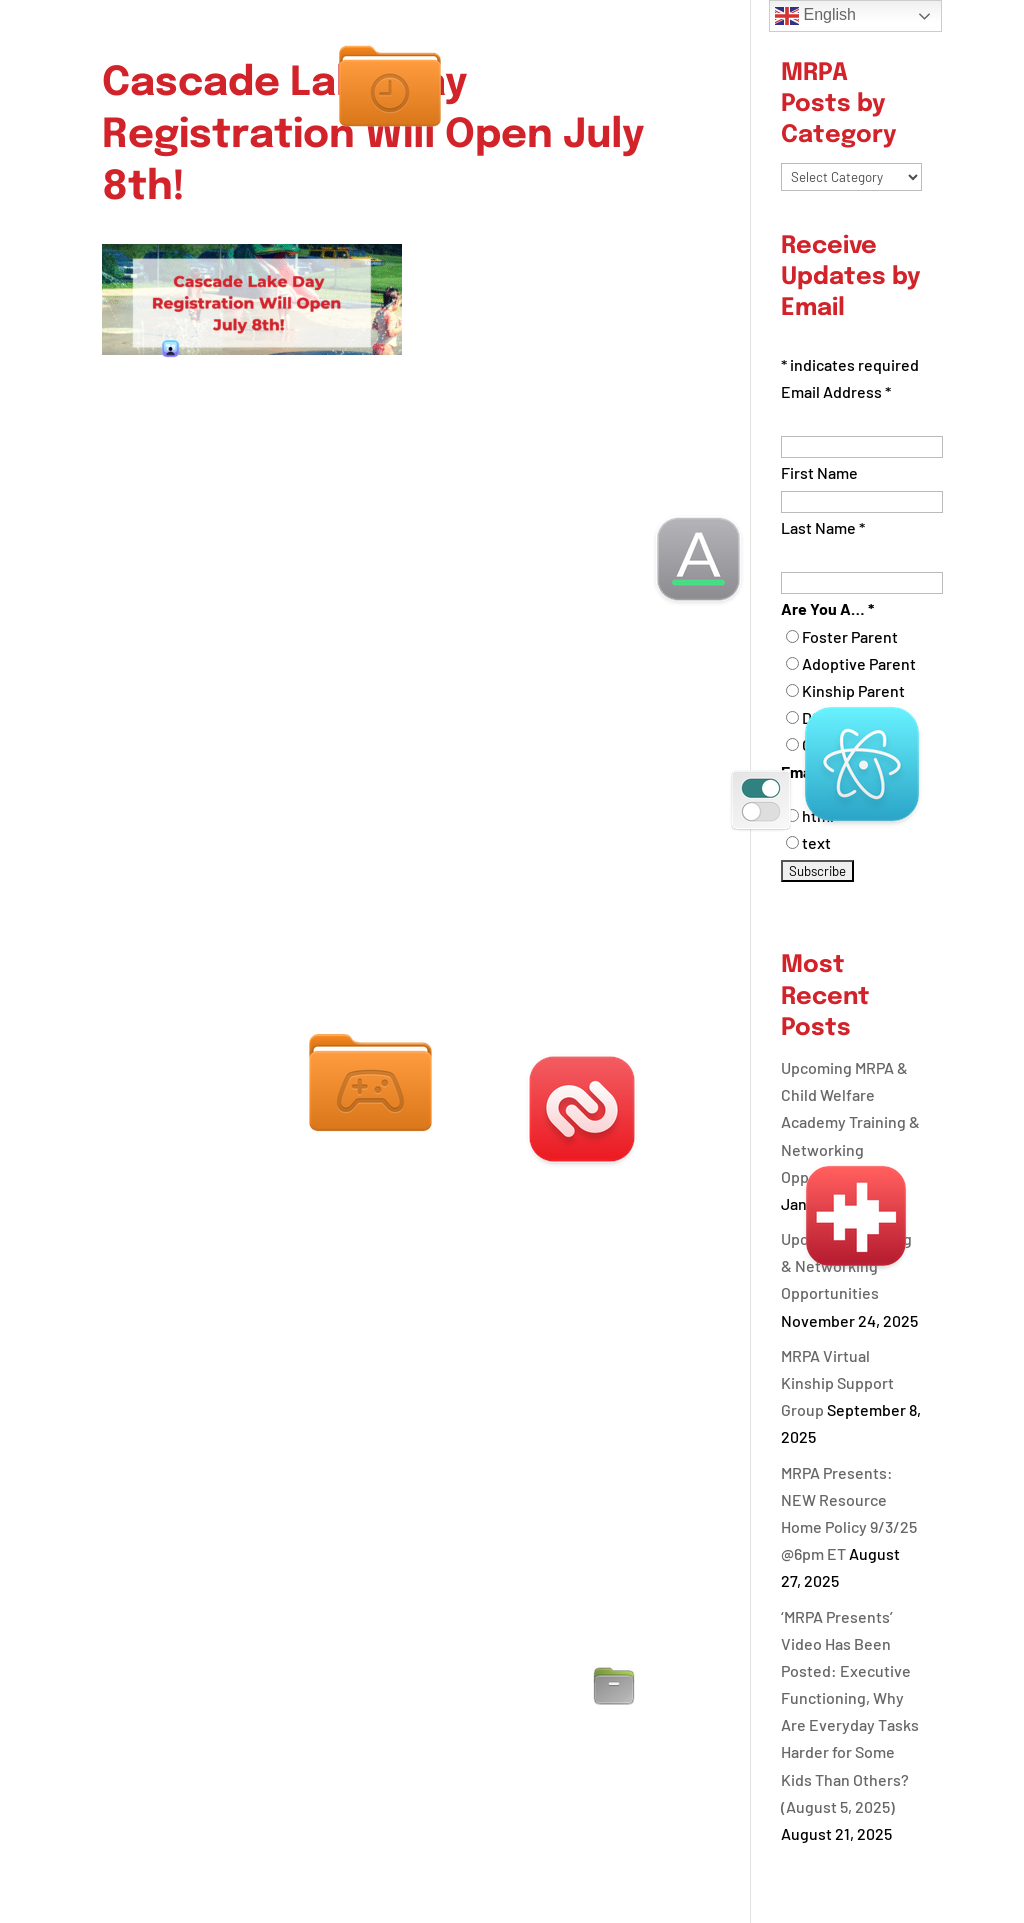 Image resolution: width=1024 pixels, height=1923 pixels. I want to click on open system tweaks or settings customization, so click(761, 800).